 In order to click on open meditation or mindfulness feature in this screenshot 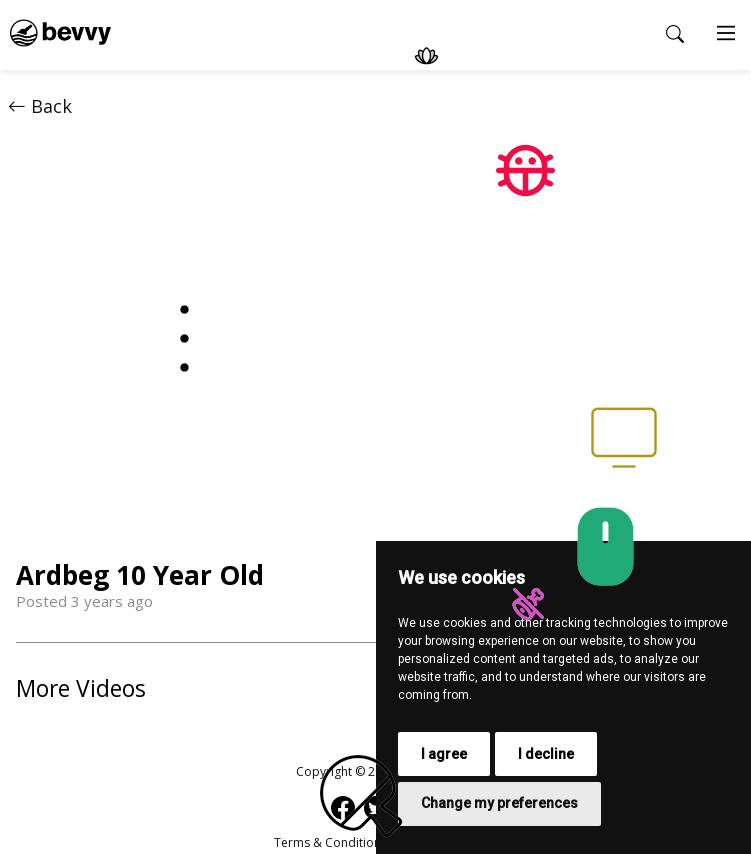, I will do `click(426, 56)`.